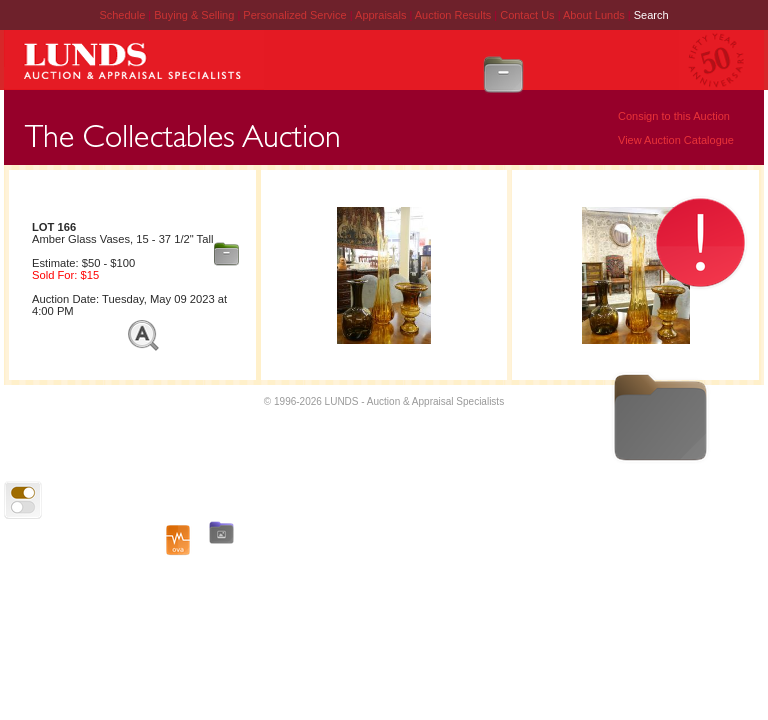 The image size is (768, 720). What do you see at coordinates (660, 417) in the screenshot?
I see `open folder to view contents` at bounding box center [660, 417].